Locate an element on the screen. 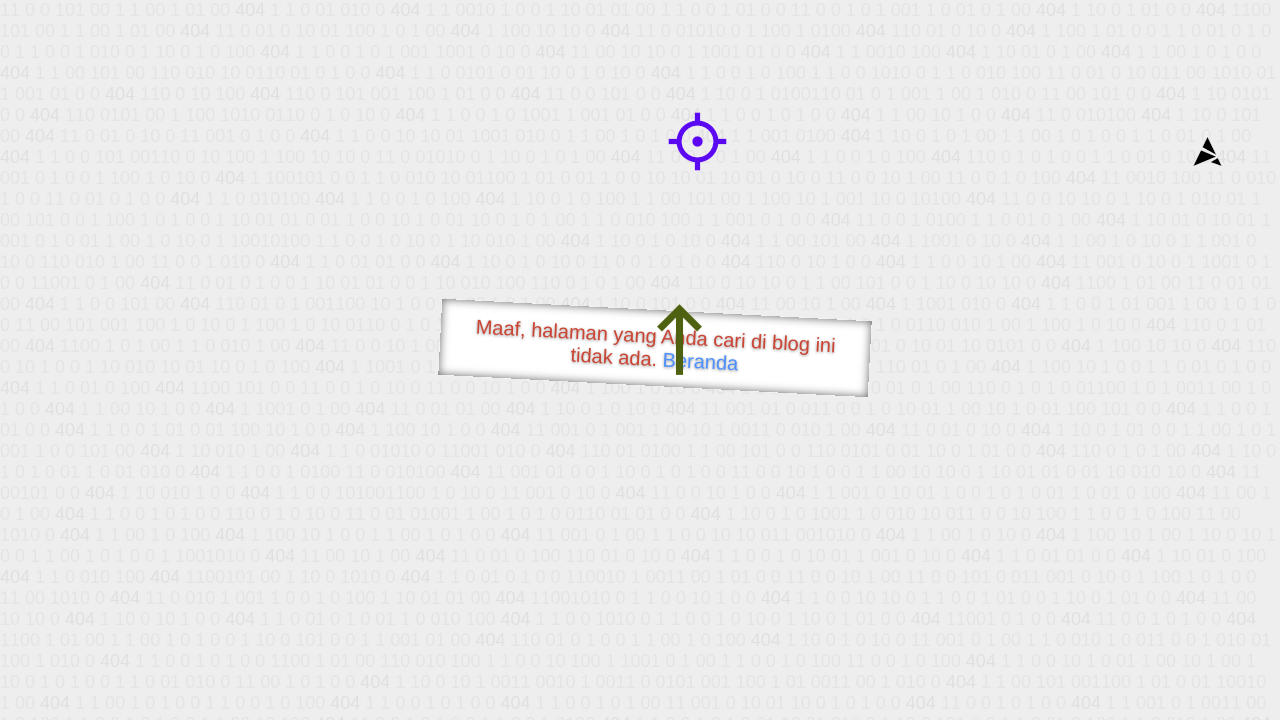  artix linux logo is located at coordinates (1207, 151).